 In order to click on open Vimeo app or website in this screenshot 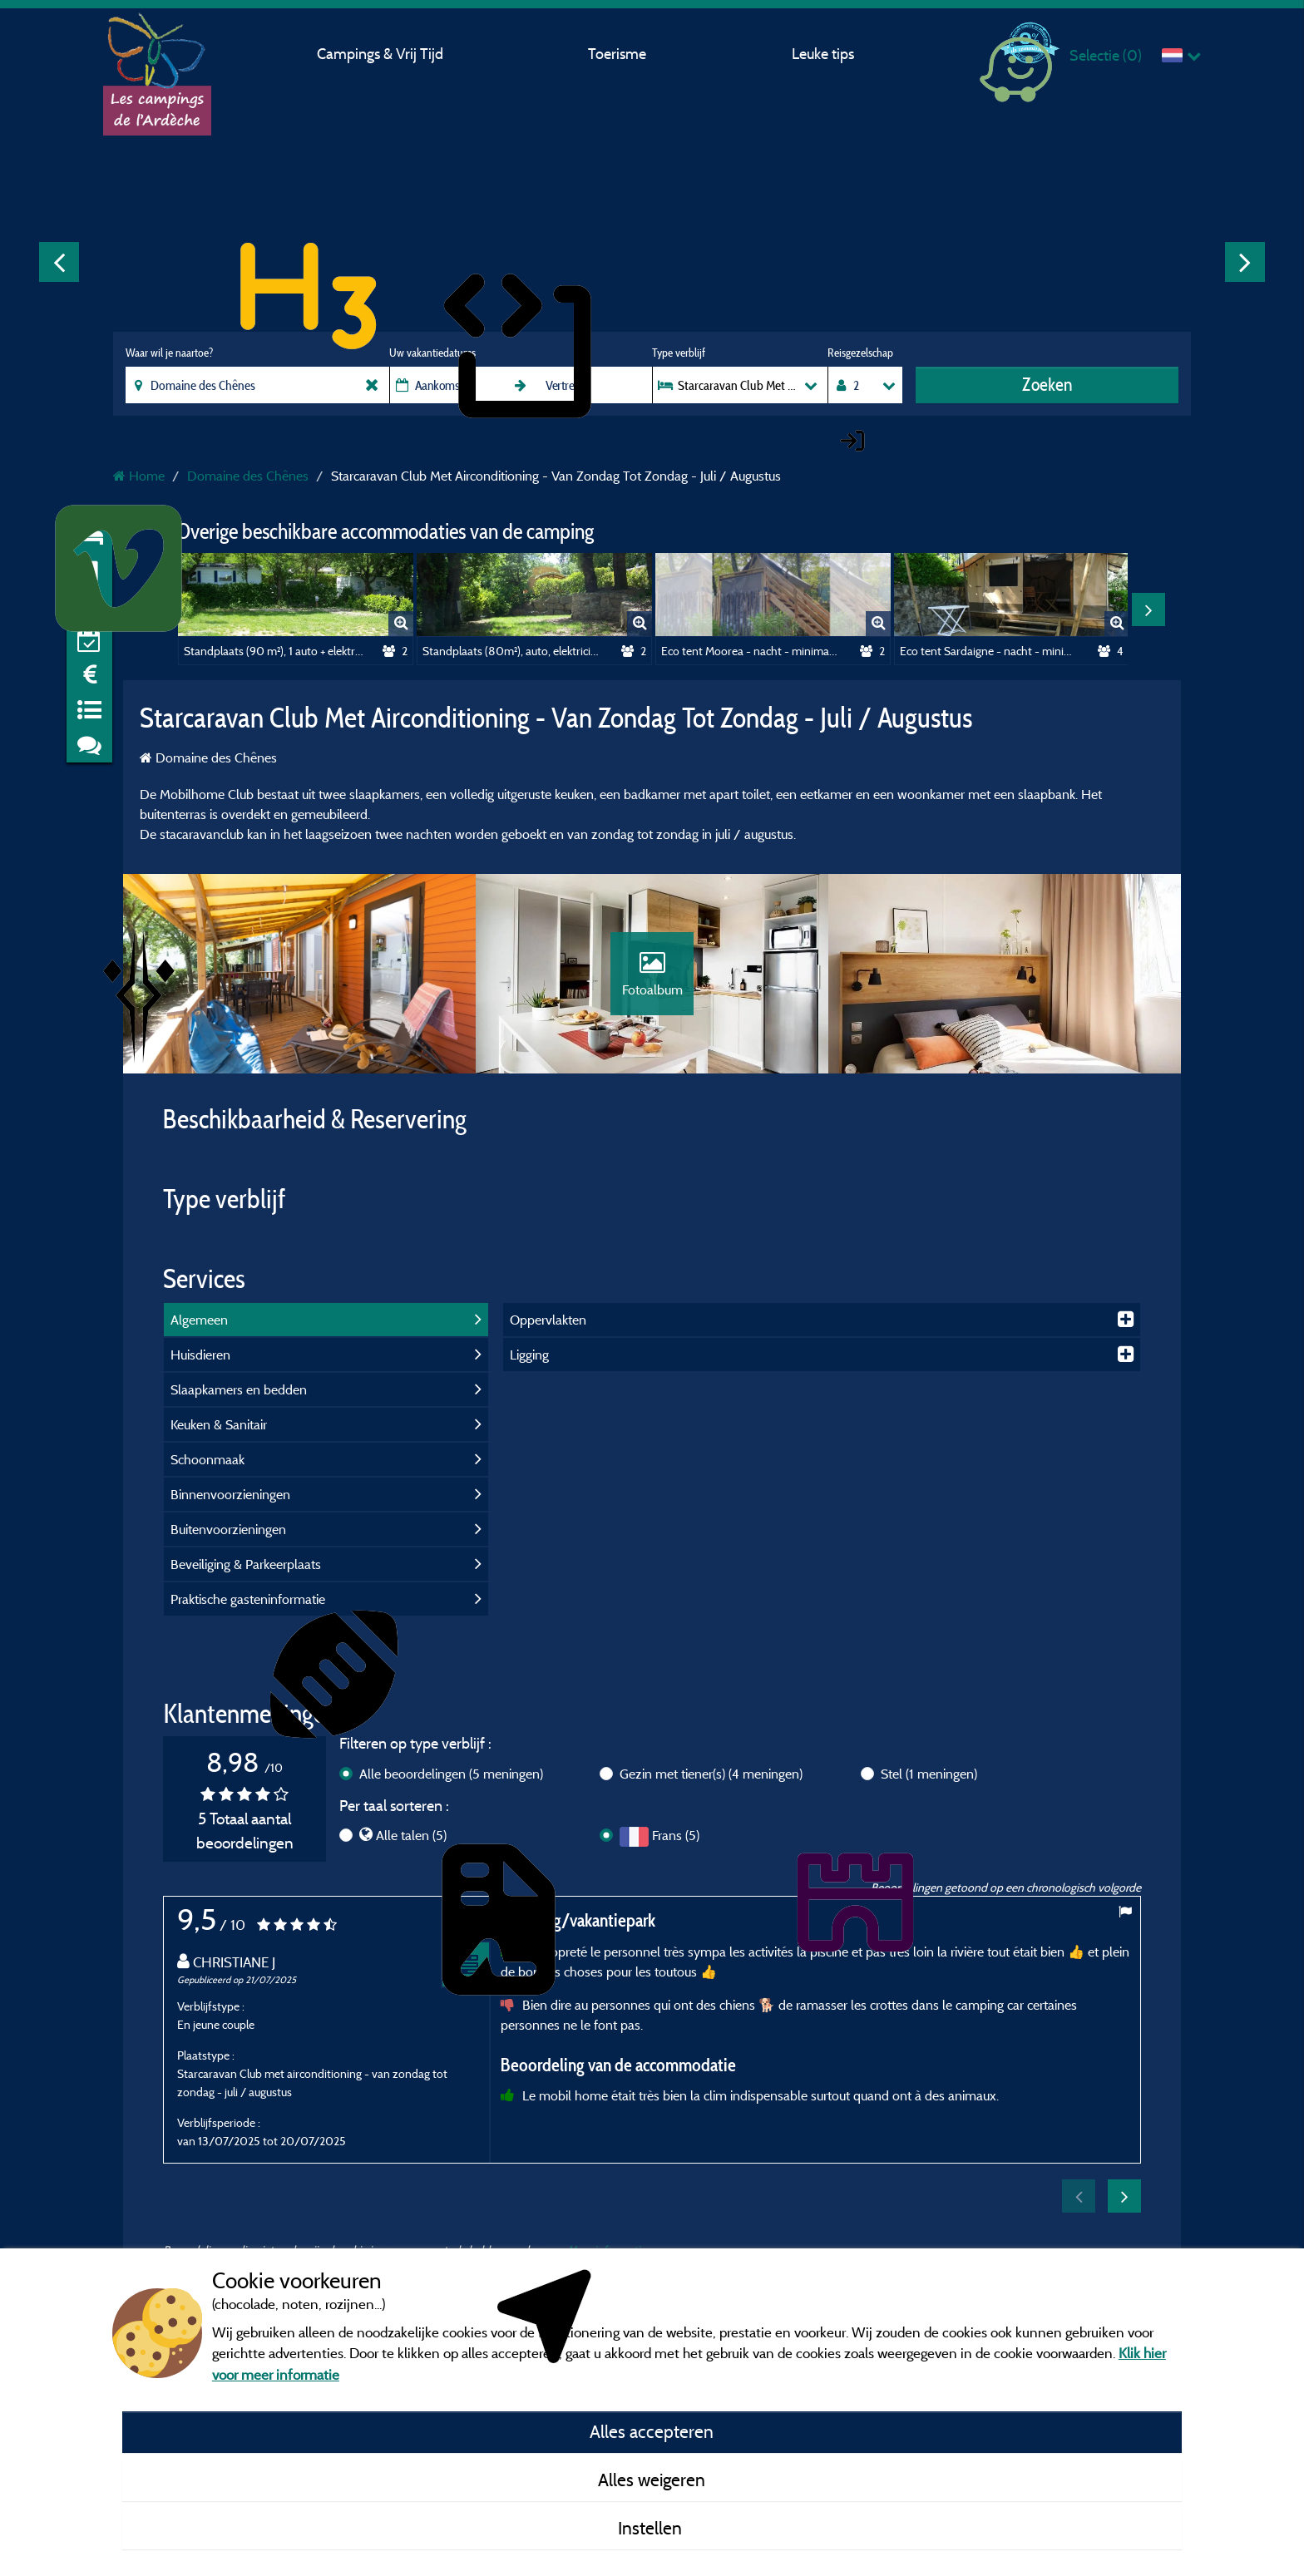, I will do `click(118, 568)`.